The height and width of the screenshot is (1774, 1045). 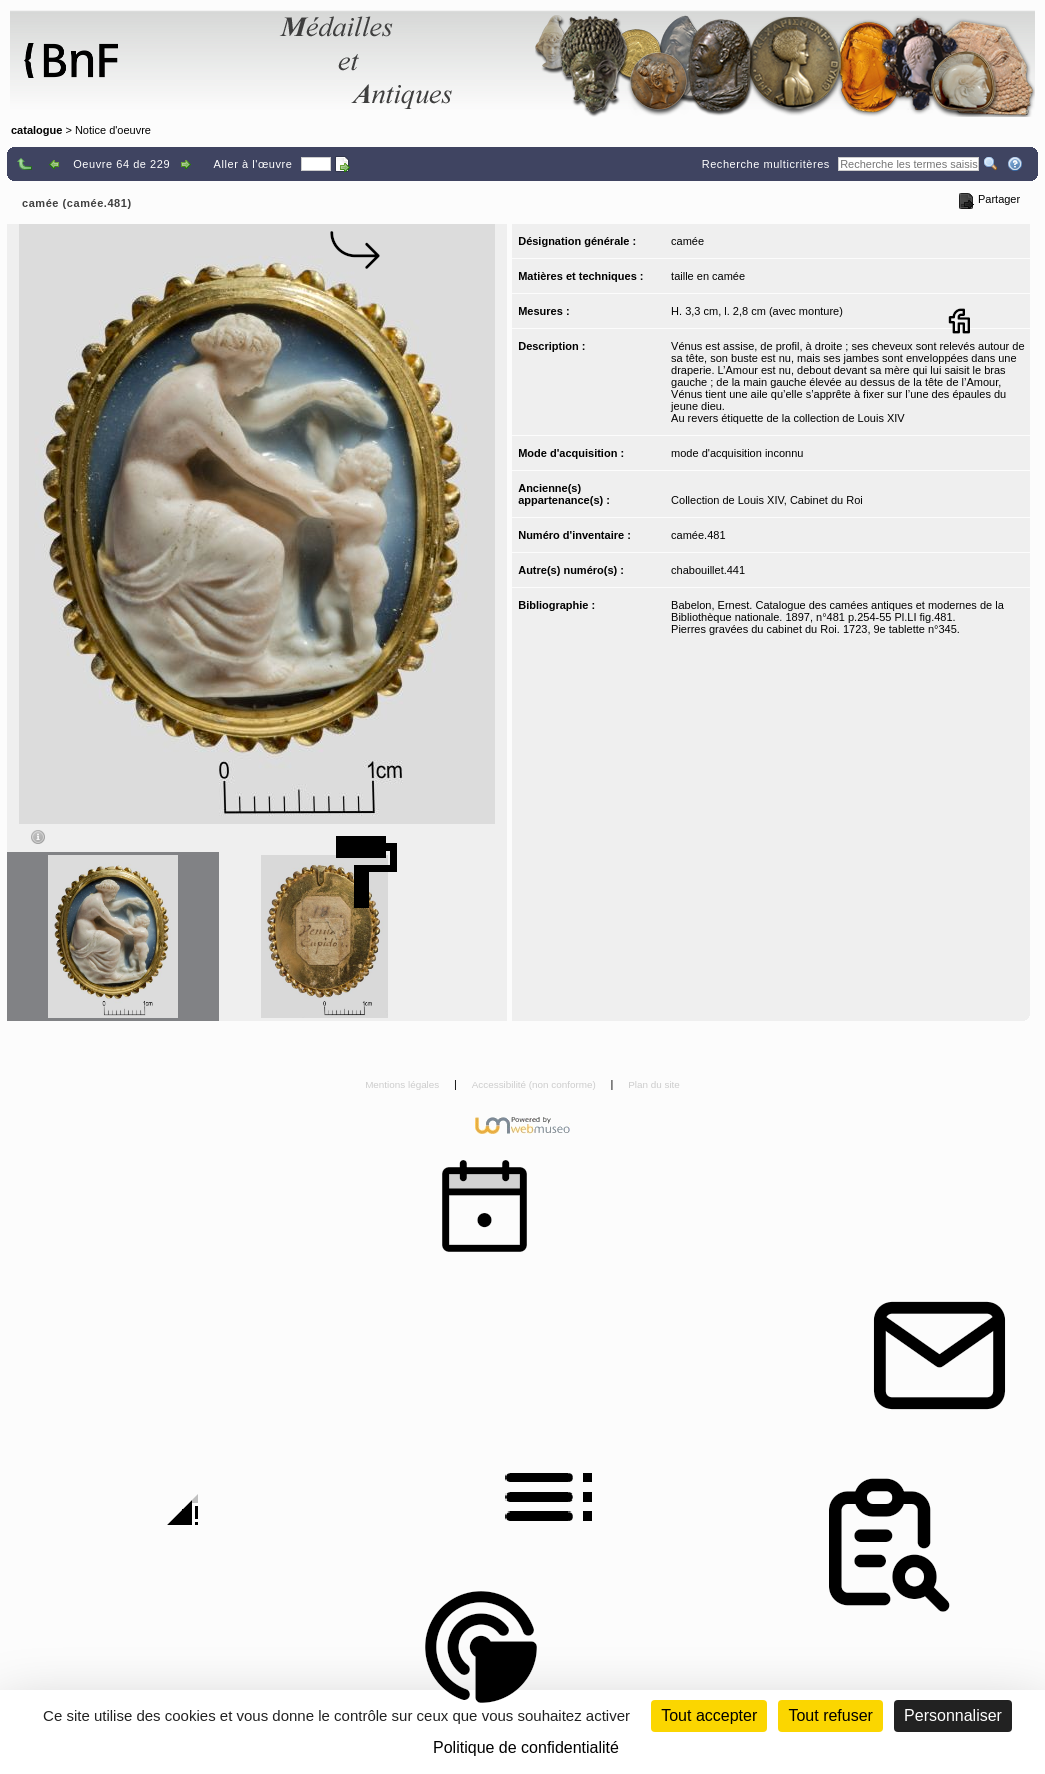 What do you see at coordinates (886, 1542) in the screenshot?
I see `search through reports or documents` at bounding box center [886, 1542].